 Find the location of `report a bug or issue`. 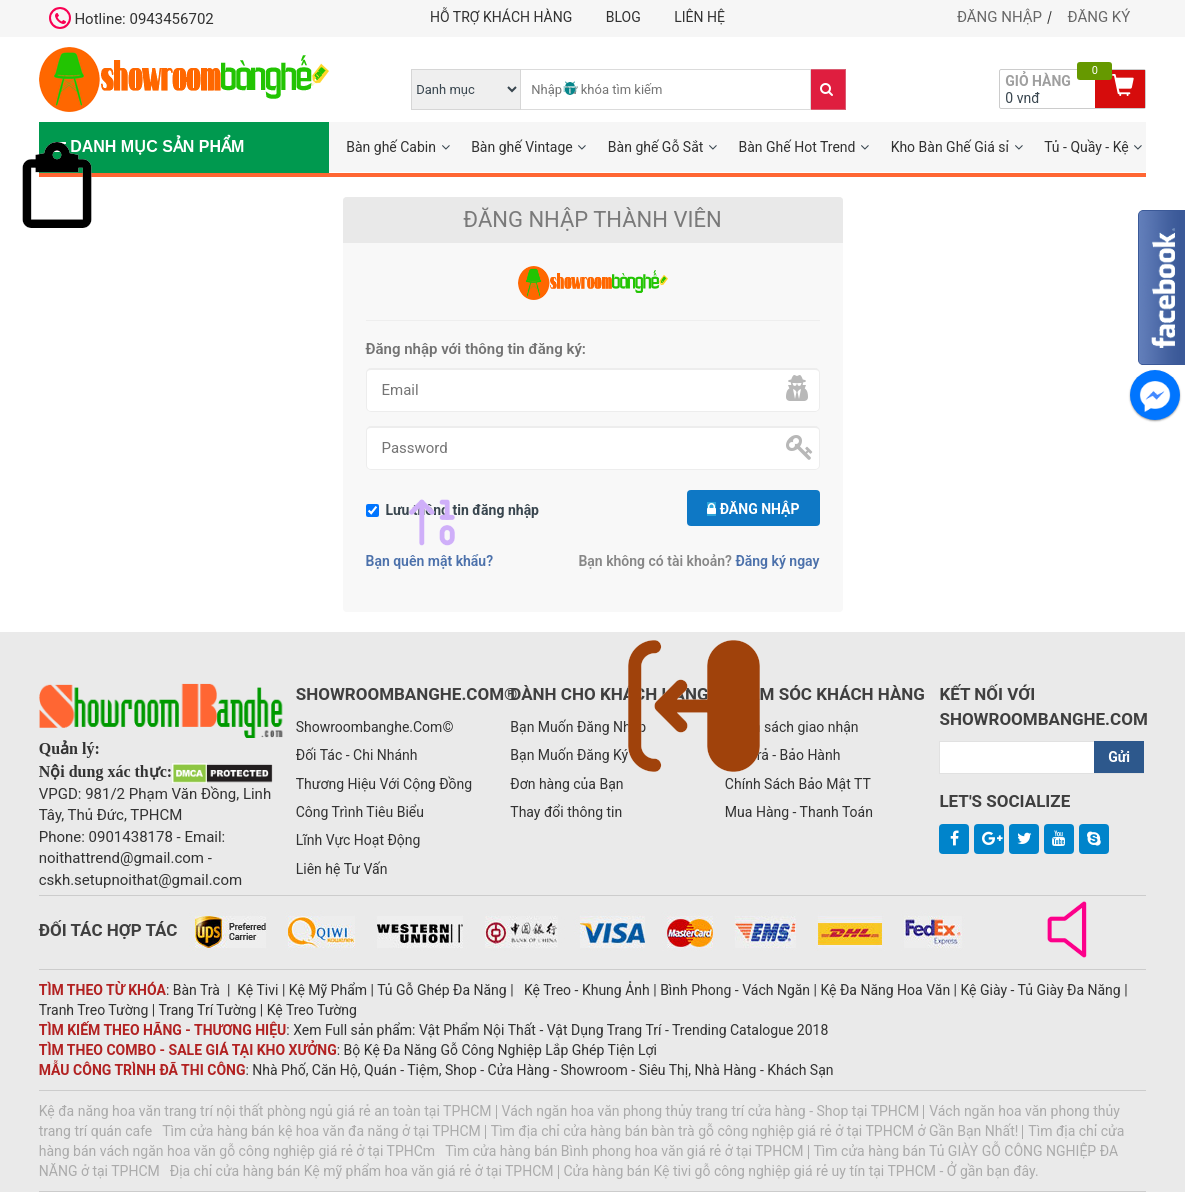

report a bug or issue is located at coordinates (570, 88).